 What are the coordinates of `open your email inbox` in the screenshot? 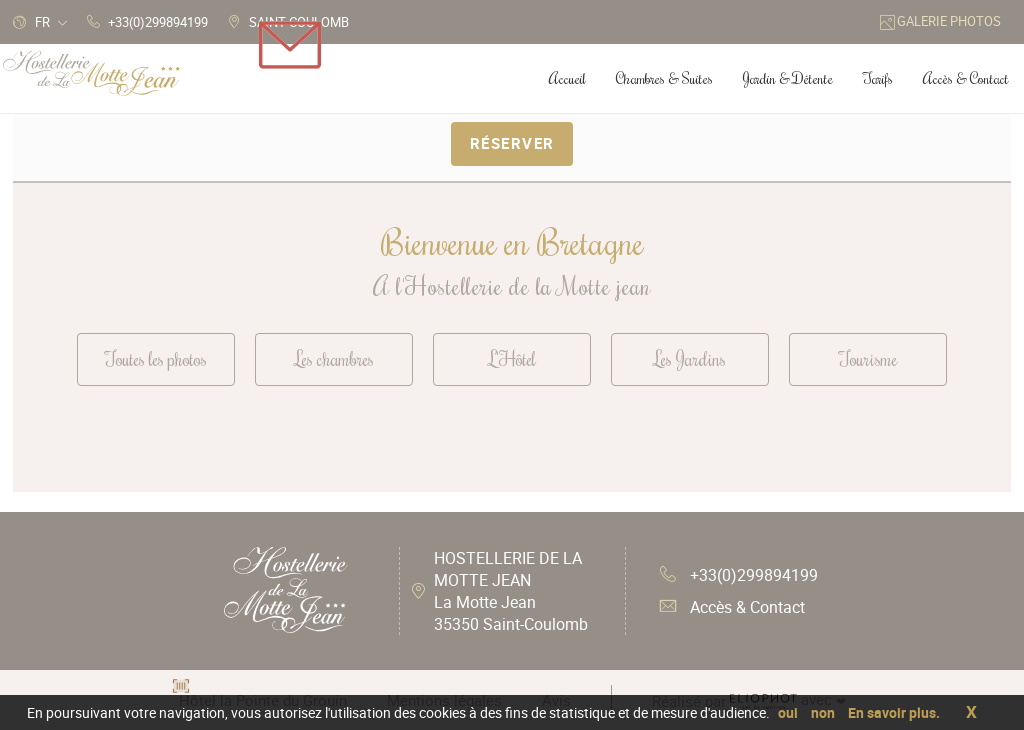 It's located at (290, 45).